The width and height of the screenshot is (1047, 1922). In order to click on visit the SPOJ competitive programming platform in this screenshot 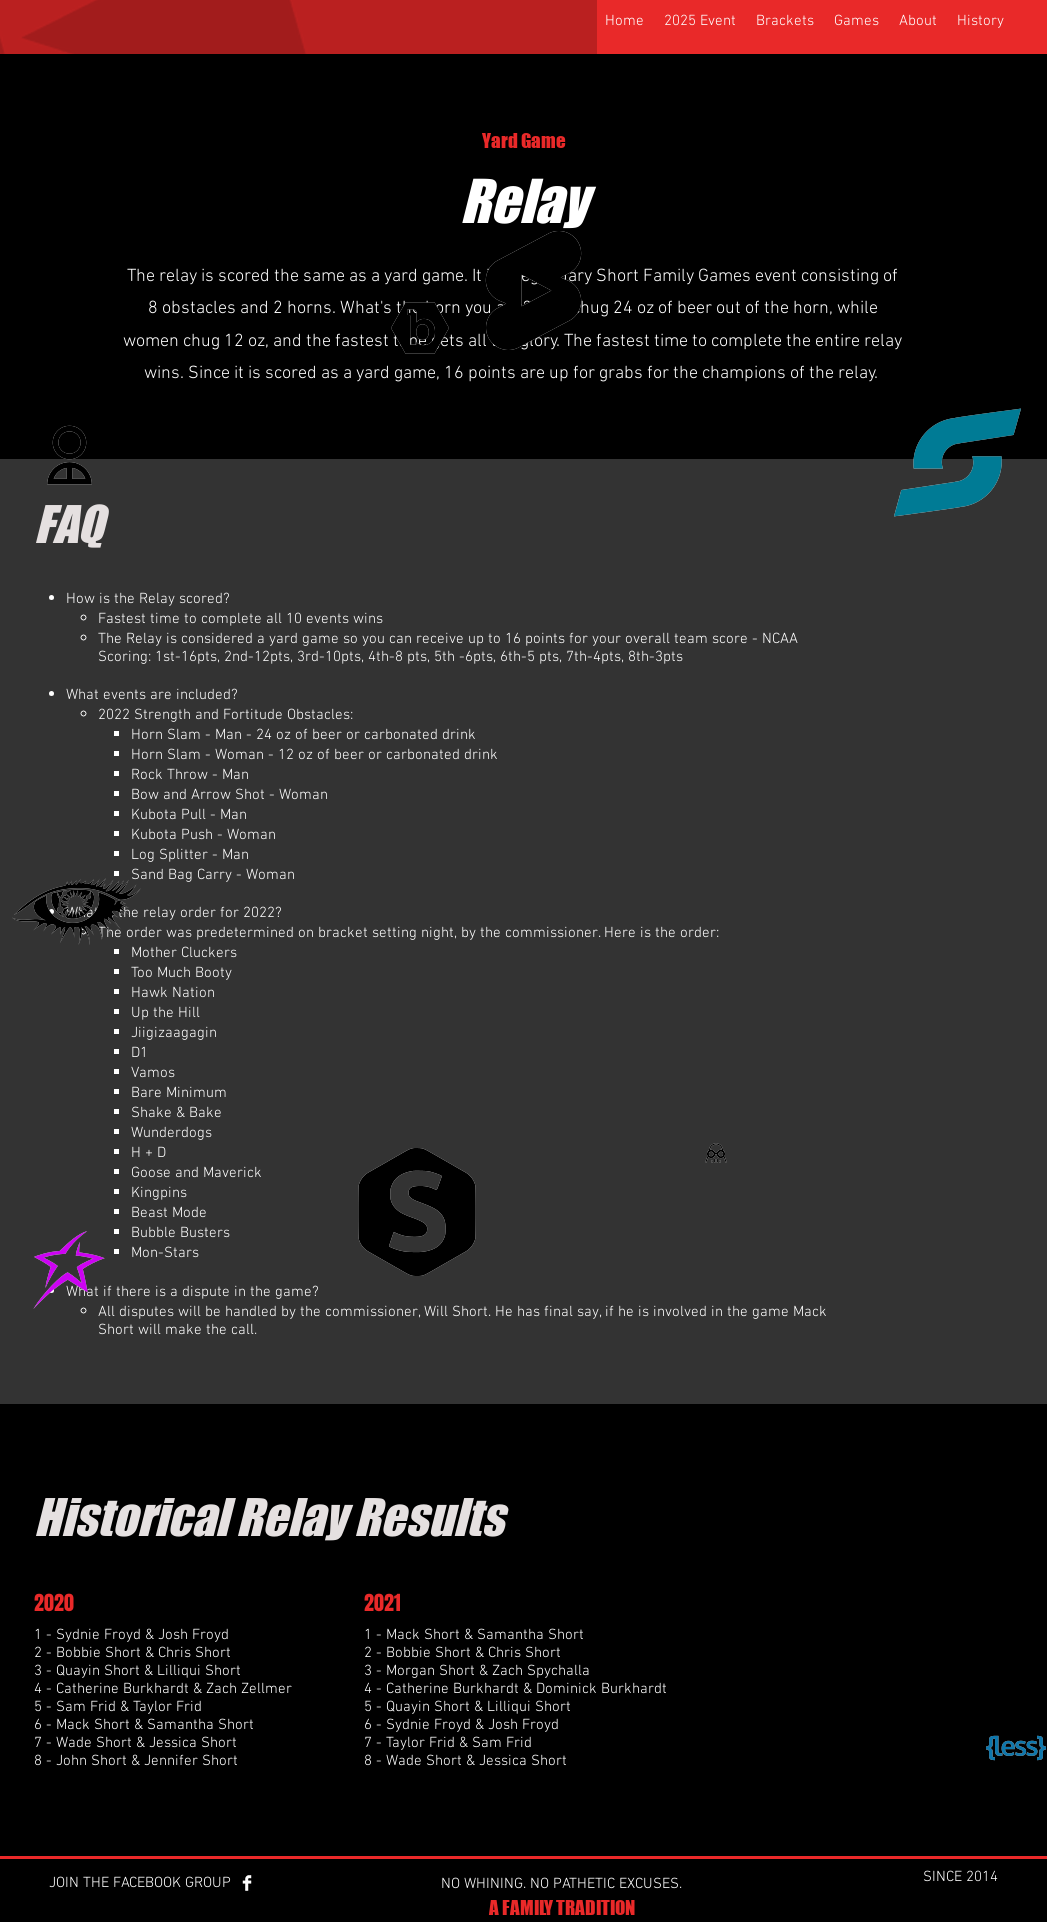, I will do `click(417, 1212)`.